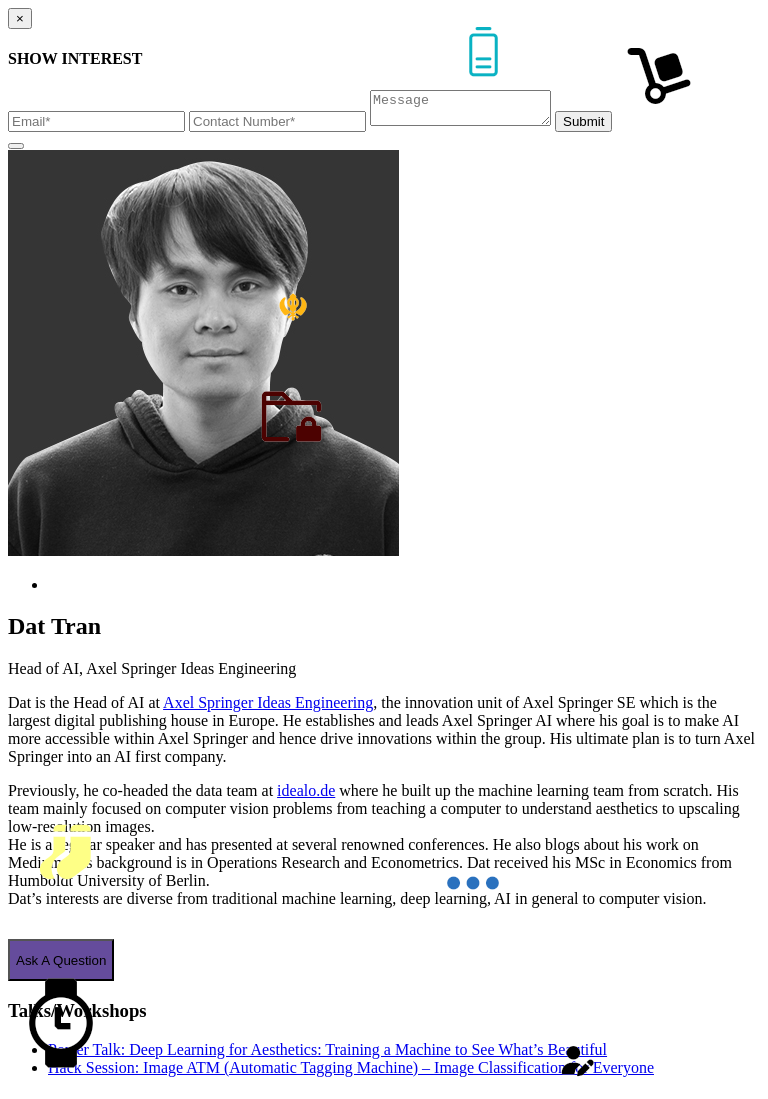 The width and height of the screenshot is (768, 1099). Describe the element at coordinates (291, 416) in the screenshot. I see `access a password-protected folder` at that location.